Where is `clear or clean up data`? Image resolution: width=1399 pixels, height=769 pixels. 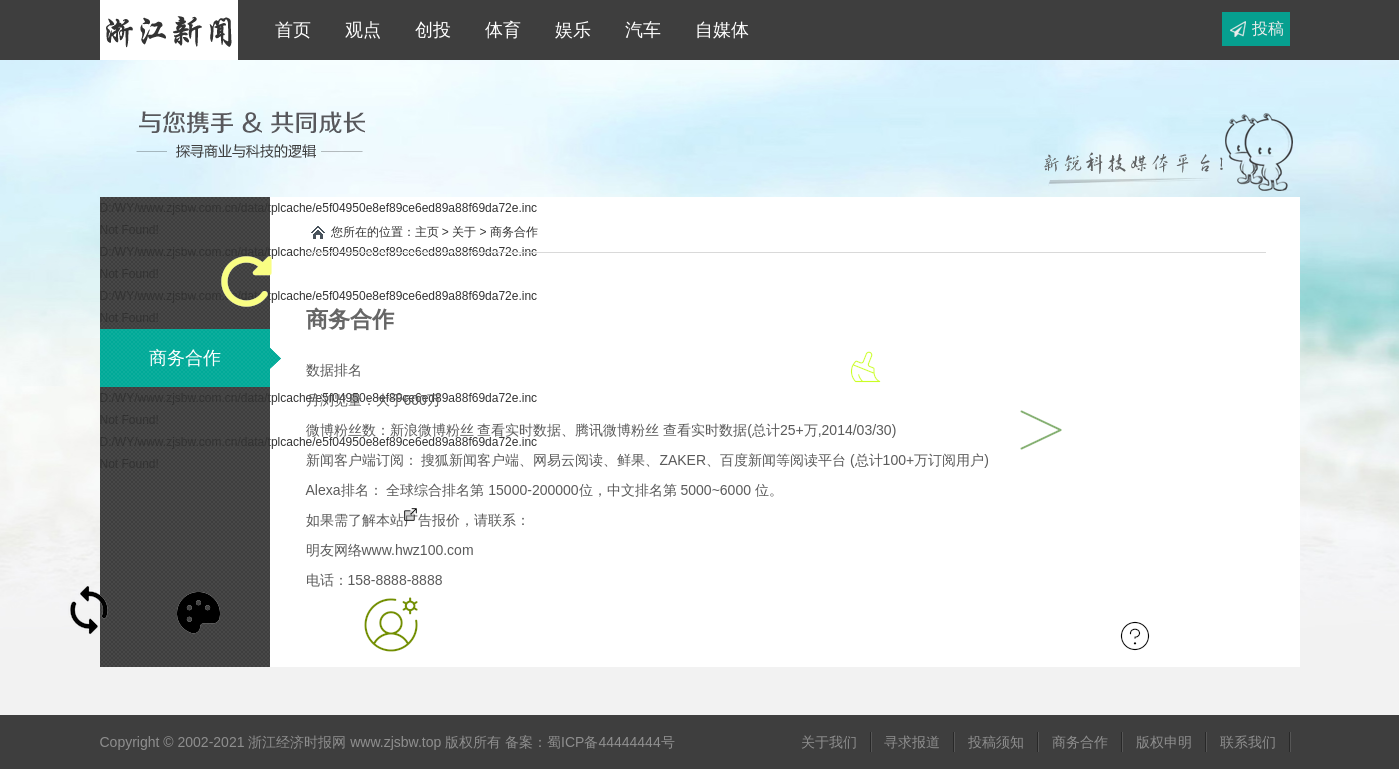 clear or clean up data is located at coordinates (865, 368).